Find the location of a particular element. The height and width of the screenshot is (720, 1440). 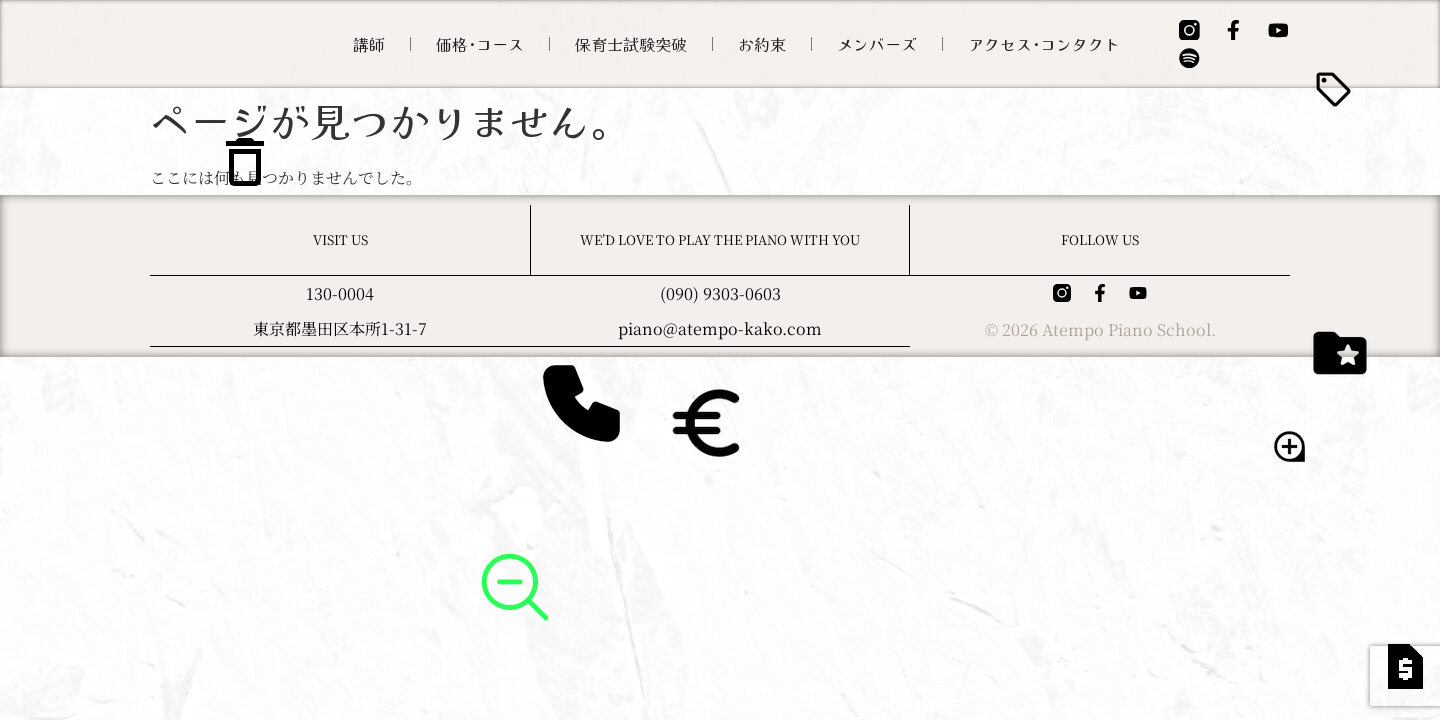

zoom in on image is located at coordinates (1289, 446).